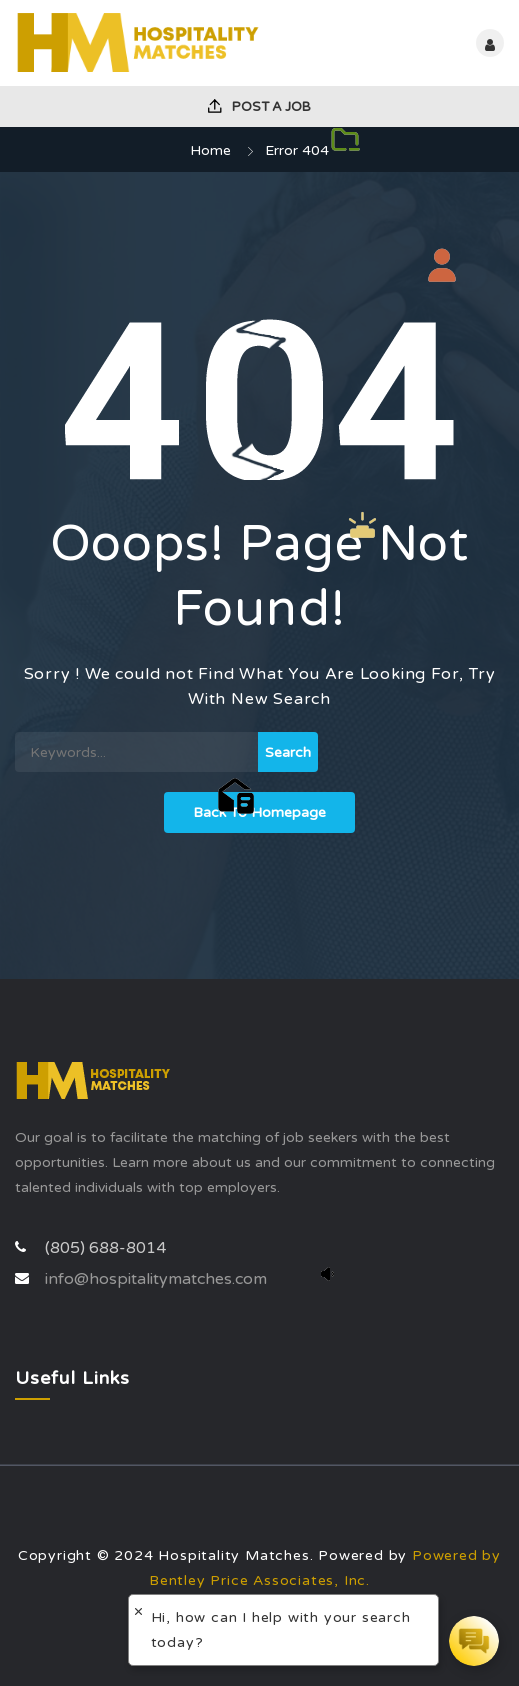 Image resolution: width=519 pixels, height=1686 pixels. What do you see at coordinates (328, 1274) in the screenshot?
I see `adjust audio to low volume` at bounding box center [328, 1274].